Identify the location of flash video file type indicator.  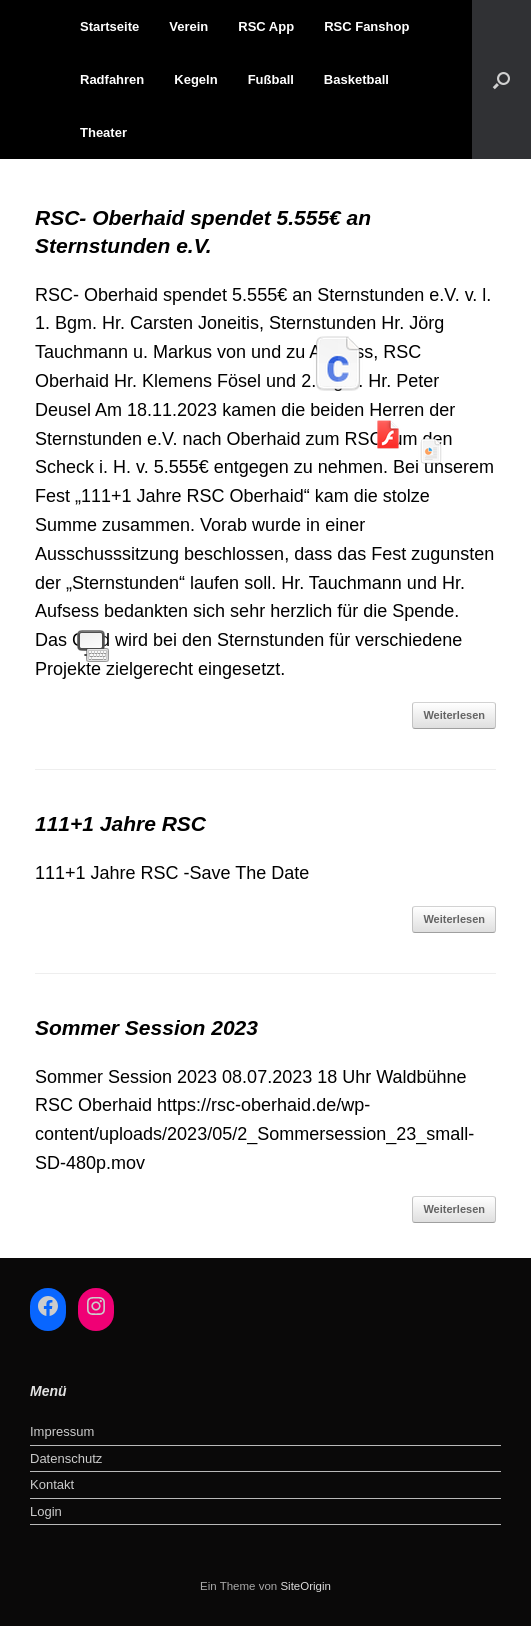
(388, 435).